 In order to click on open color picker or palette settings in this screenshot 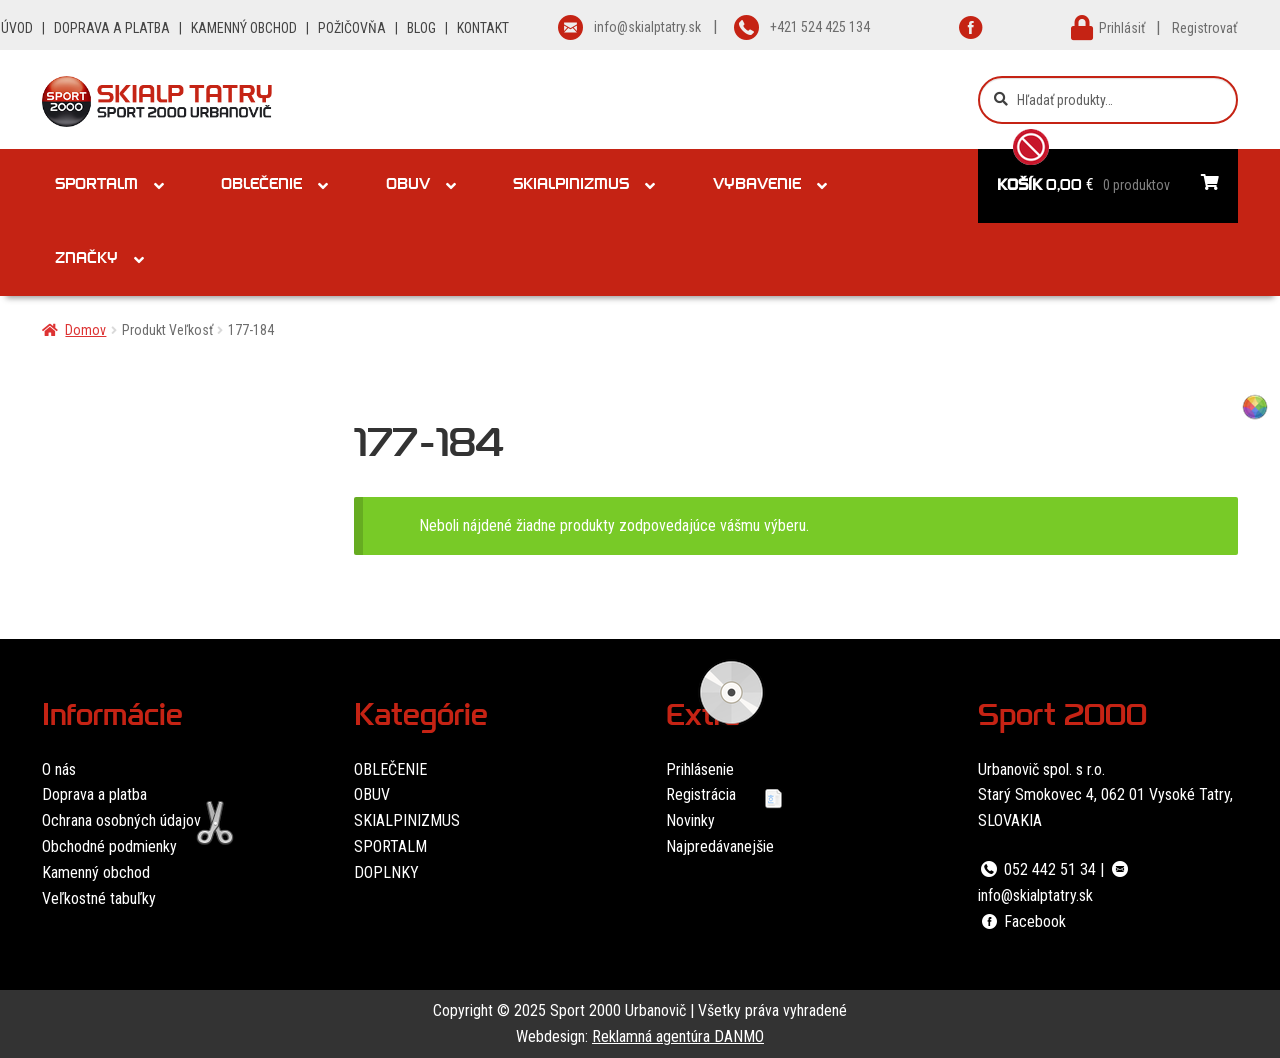, I will do `click(1255, 407)`.